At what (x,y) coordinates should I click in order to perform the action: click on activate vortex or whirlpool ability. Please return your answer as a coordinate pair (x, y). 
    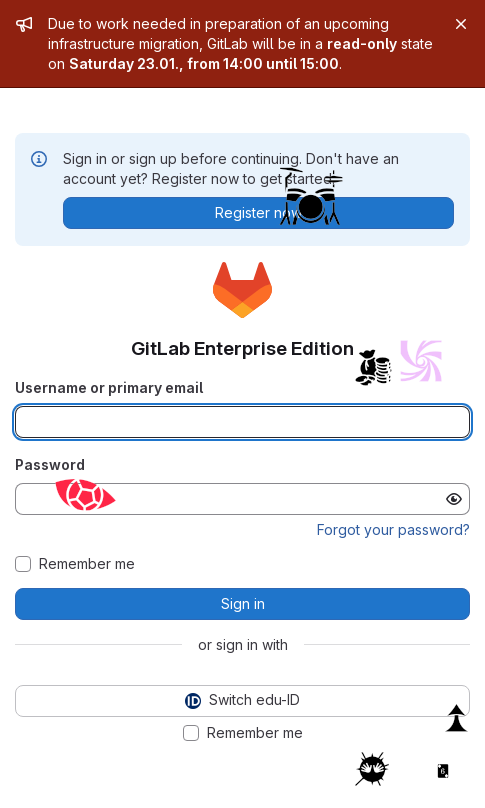
    Looking at the image, I should click on (421, 361).